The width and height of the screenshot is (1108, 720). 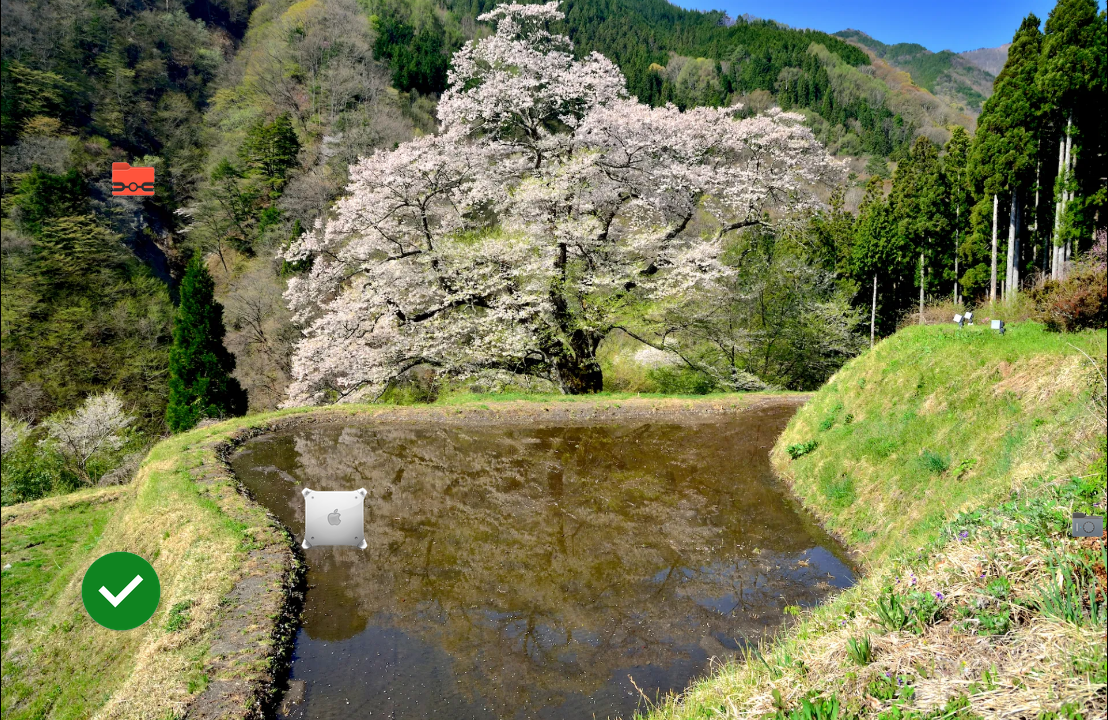 What do you see at coordinates (1087, 525) in the screenshot?
I see `access secured or locked files` at bounding box center [1087, 525].